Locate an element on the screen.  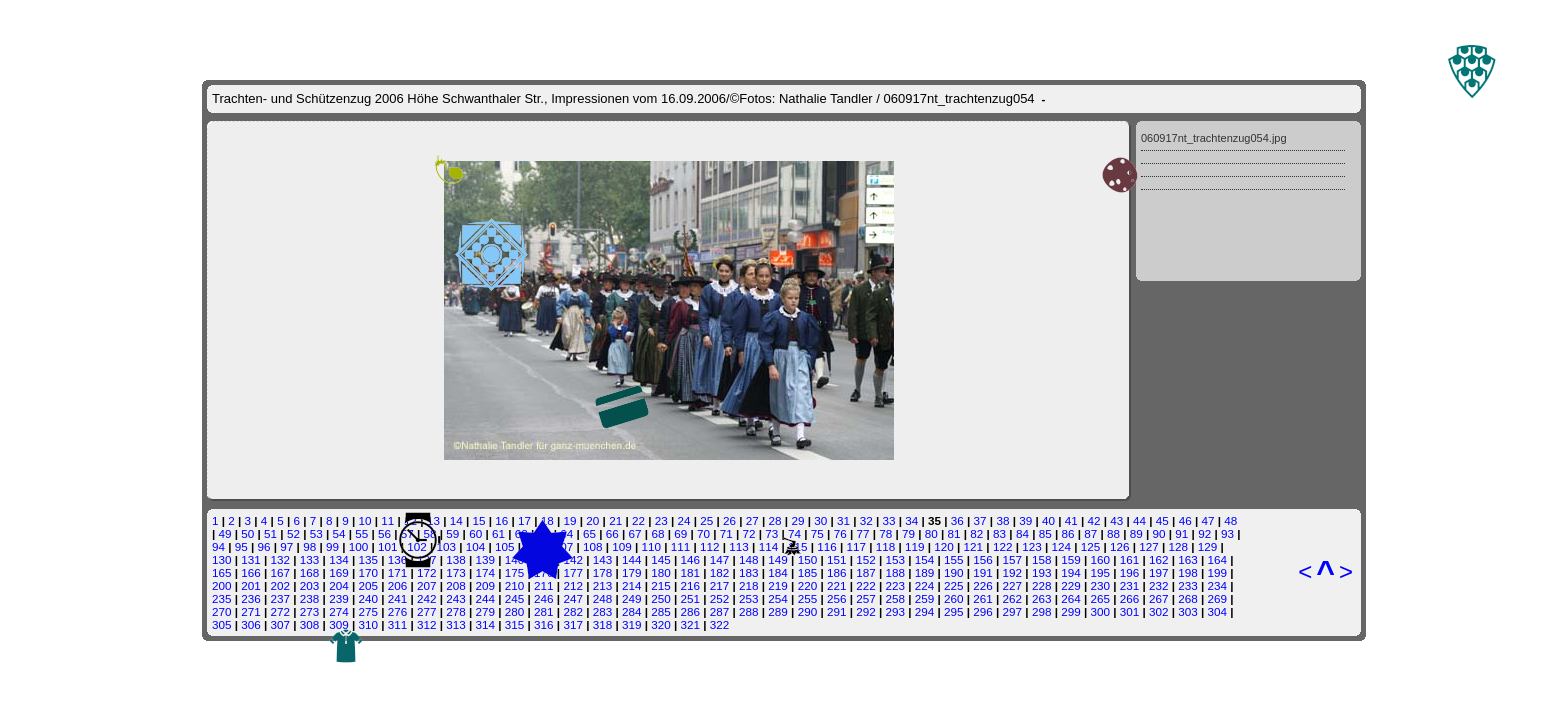
indicates a special or featured item is located at coordinates (542, 549).